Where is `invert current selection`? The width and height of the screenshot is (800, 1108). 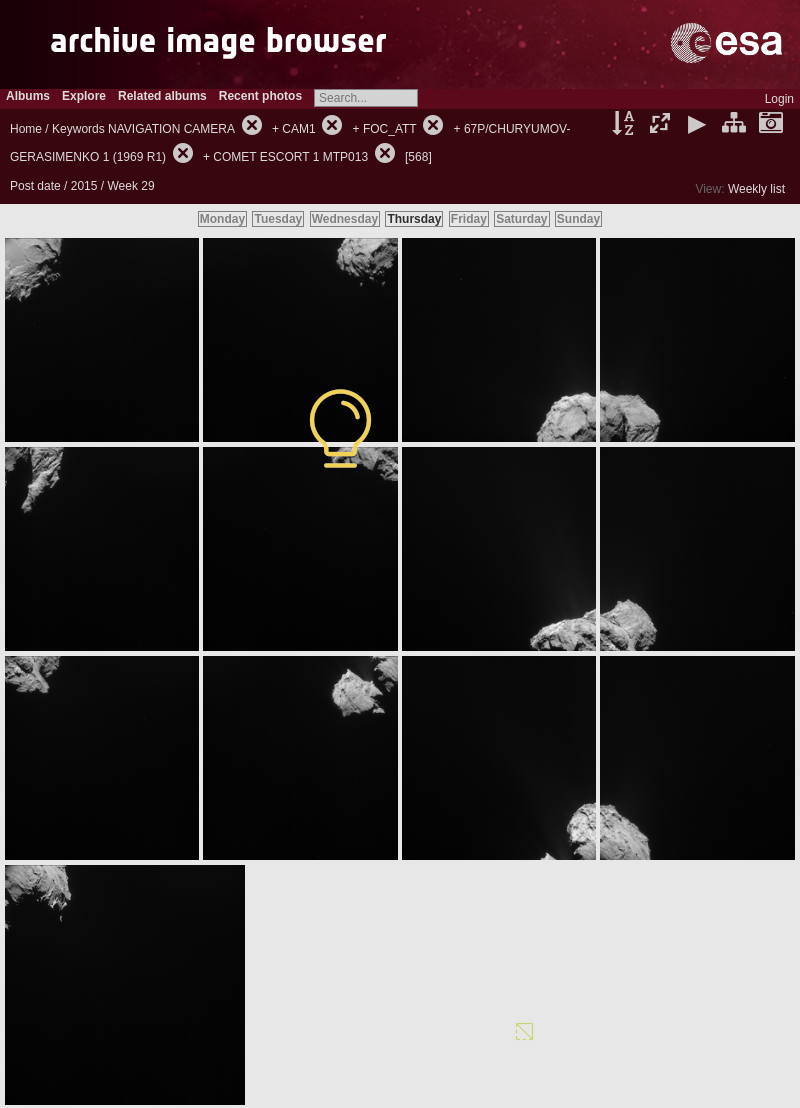
invert current selection is located at coordinates (524, 1031).